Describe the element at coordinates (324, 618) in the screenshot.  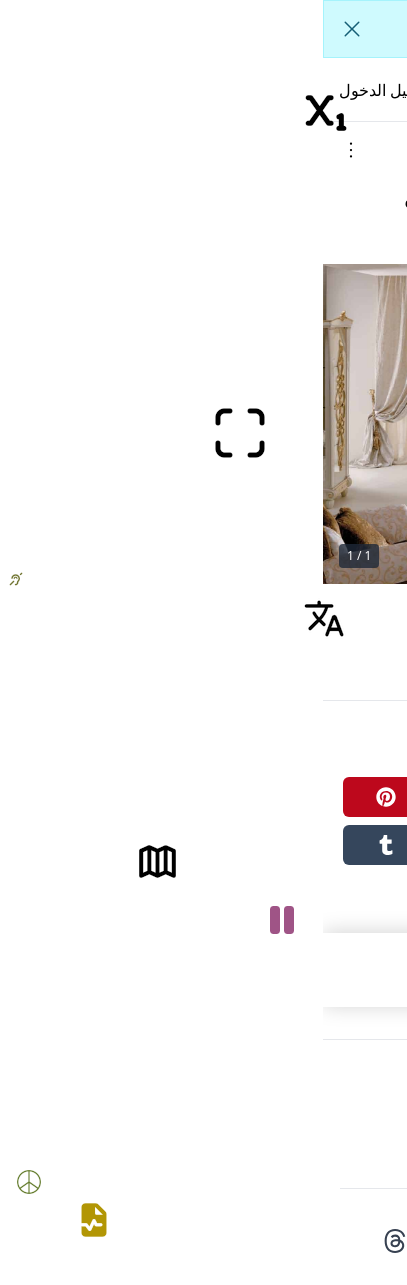
I see `translate text to another language` at that location.